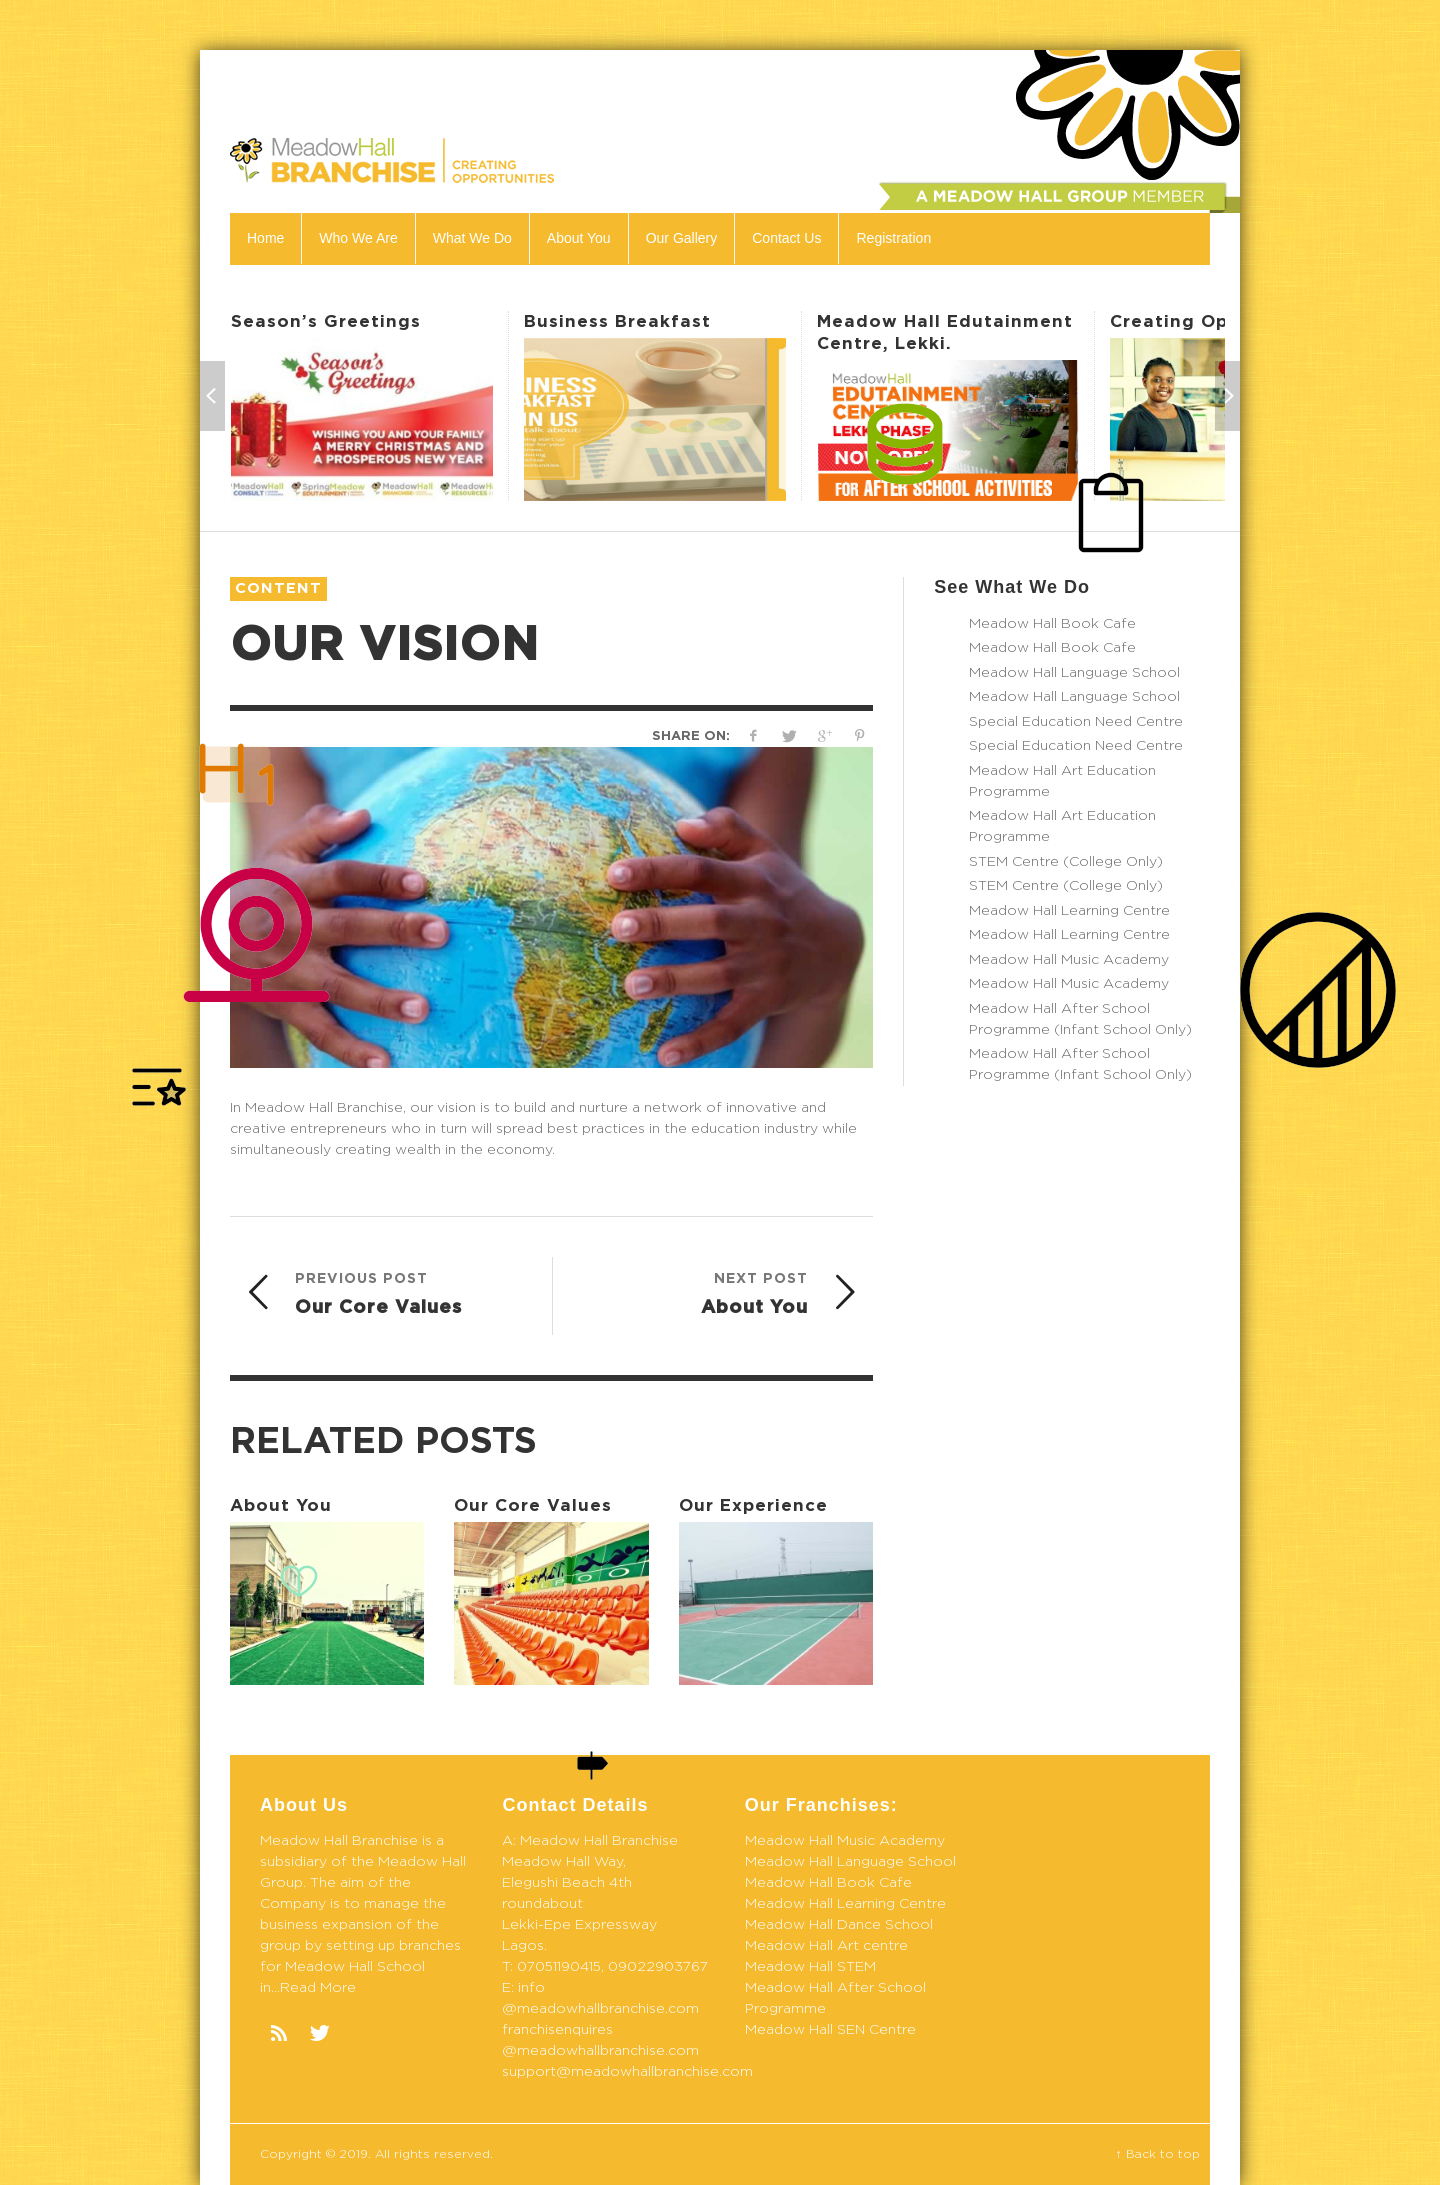 The width and height of the screenshot is (1440, 2185). What do you see at coordinates (235, 773) in the screenshot?
I see `format text as heading level 1` at bounding box center [235, 773].